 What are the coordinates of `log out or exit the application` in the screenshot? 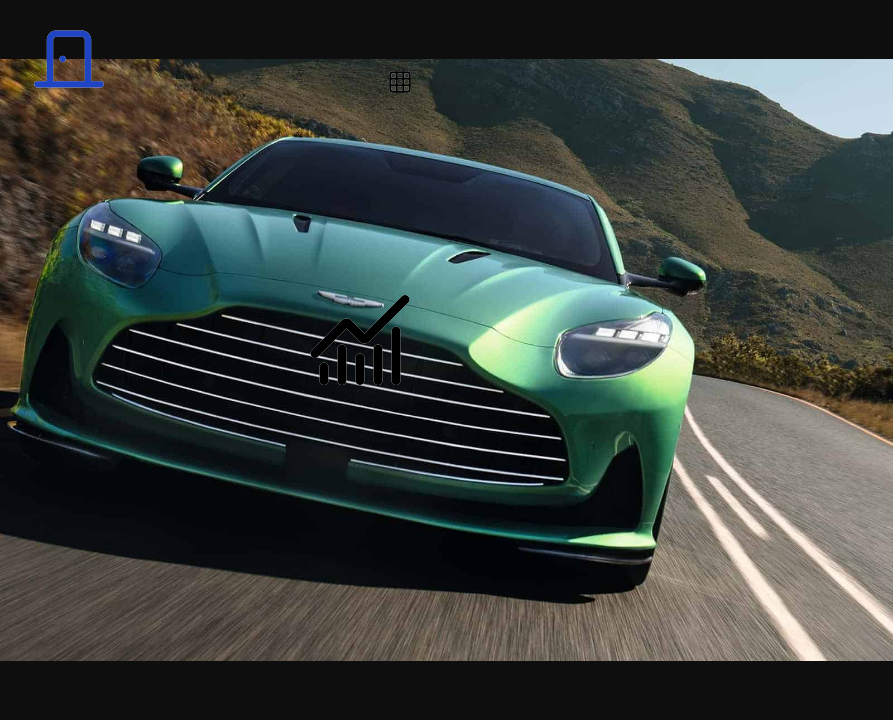 It's located at (69, 59).